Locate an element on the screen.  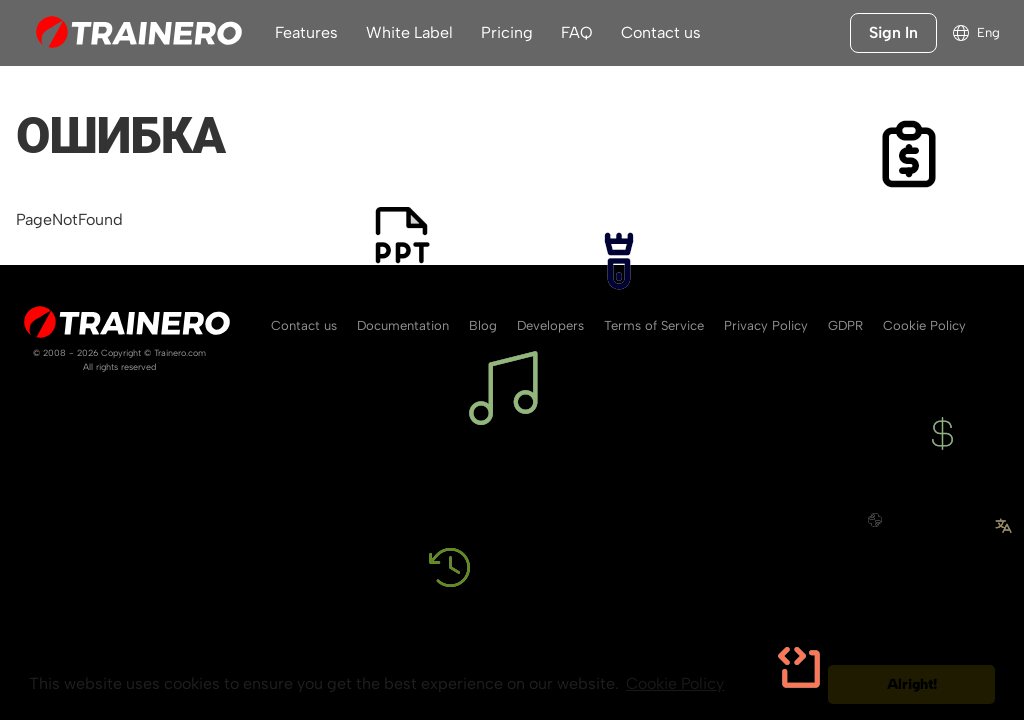
open a PowerPoint presentation file is located at coordinates (401, 237).